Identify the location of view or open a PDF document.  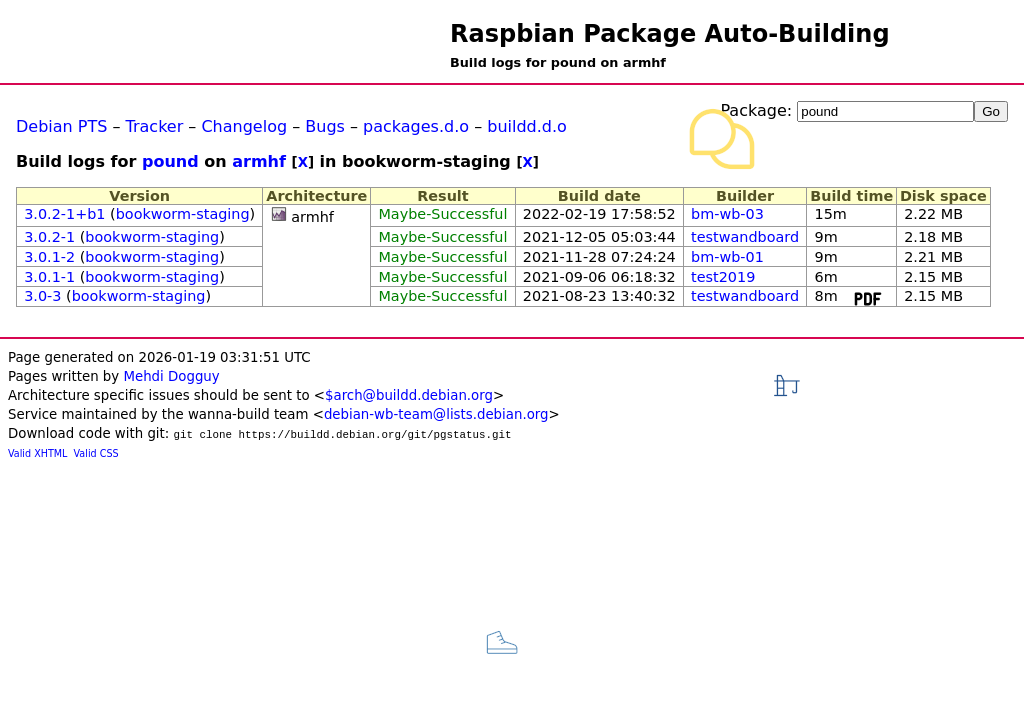
(868, 299).